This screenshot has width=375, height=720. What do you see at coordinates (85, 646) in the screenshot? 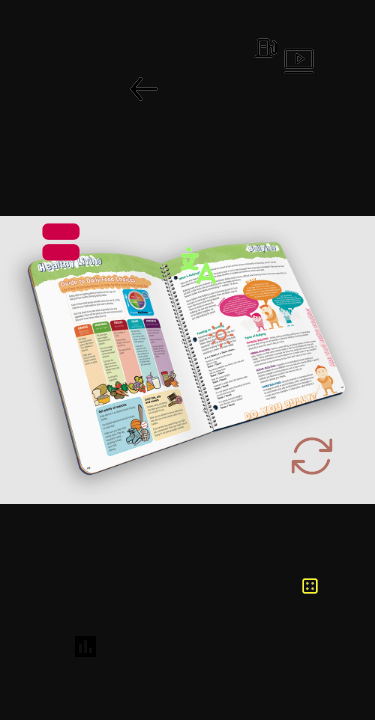
I see `view analytics or performance reports` at bounding box center [85, 646].